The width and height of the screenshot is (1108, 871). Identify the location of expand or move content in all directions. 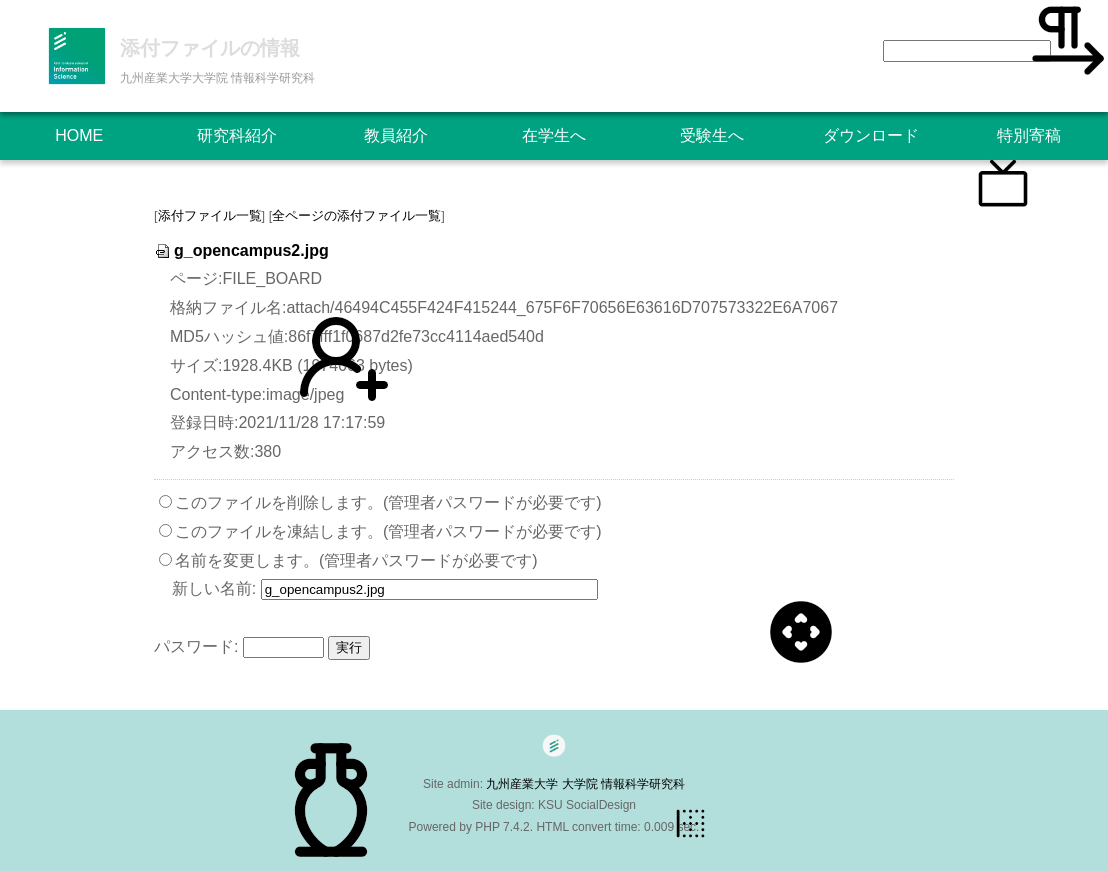
(801, 632).